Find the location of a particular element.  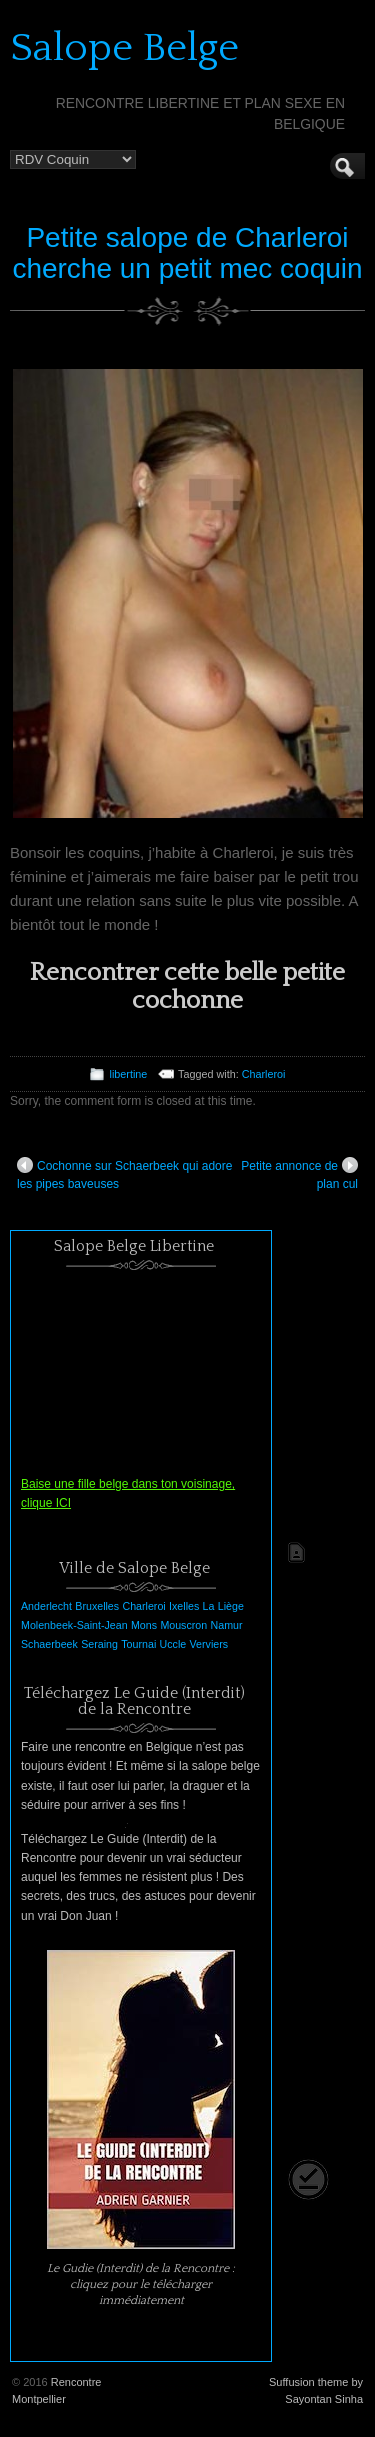

find nearby electric vehicle charging stations is located at coordinates (125, 1823).